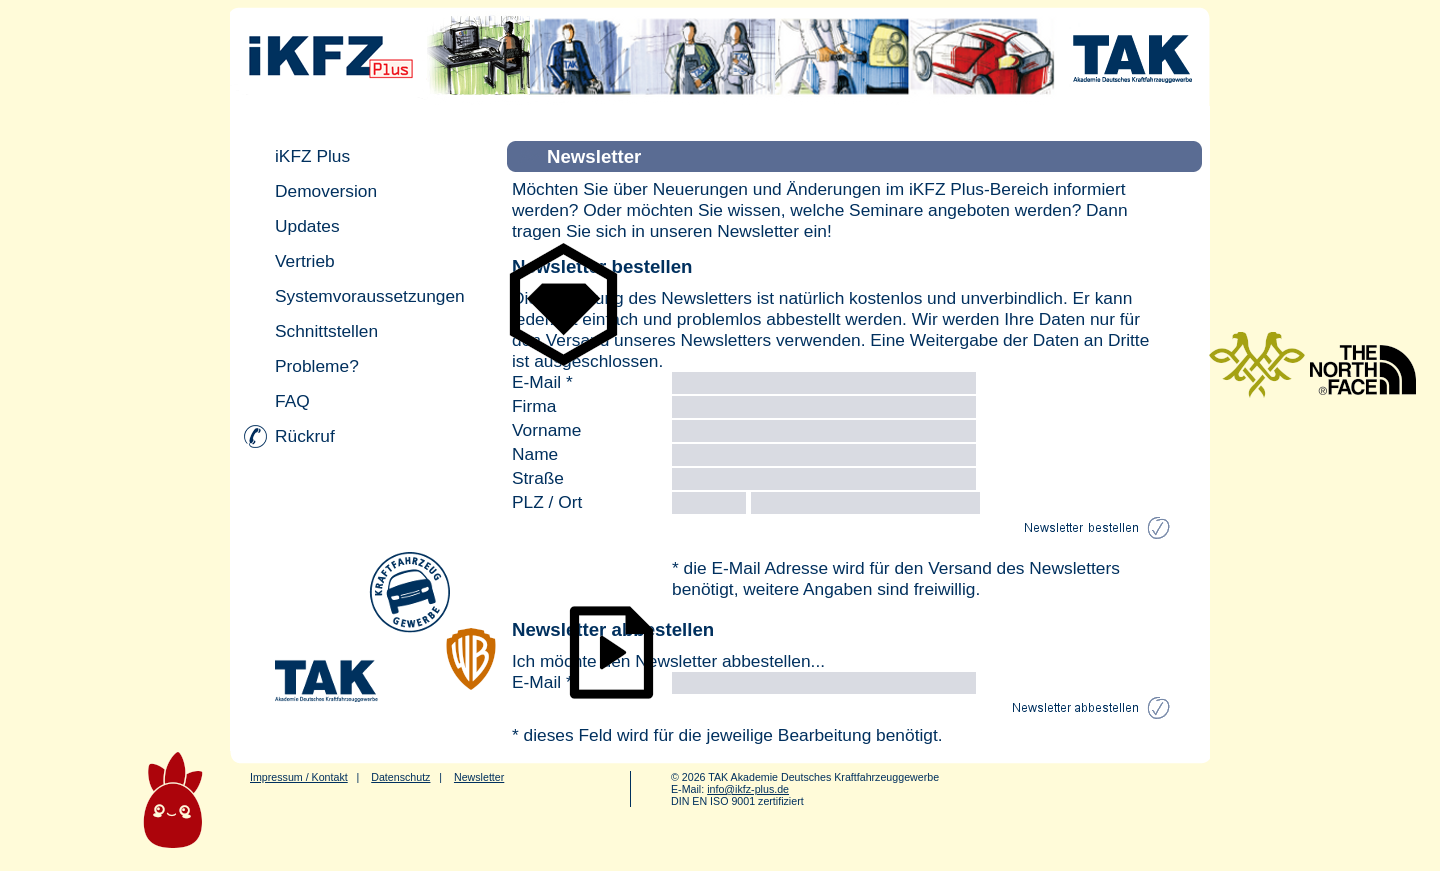 The width and height of the screenshot is (1440, 871). Describe the element at coordinates (1363, 370) in the screenshot. I see `The North Face brand logo` at that location.